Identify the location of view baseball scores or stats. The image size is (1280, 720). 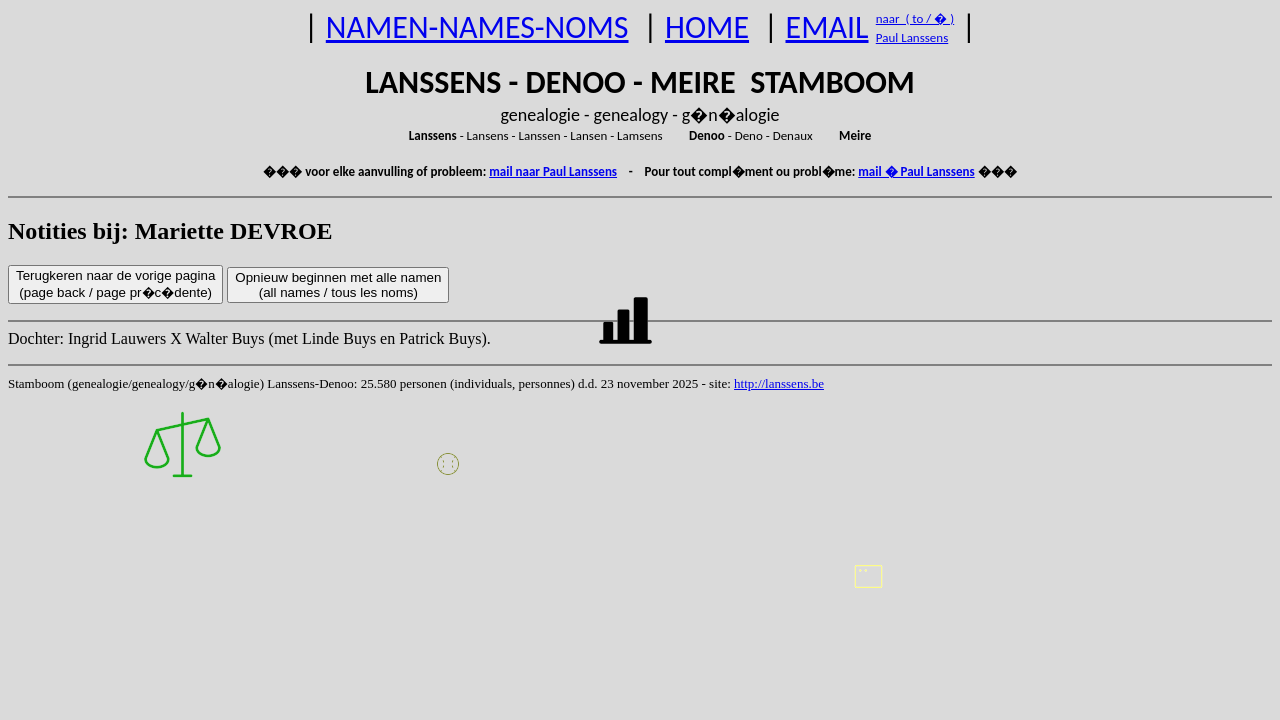
(448, 464).